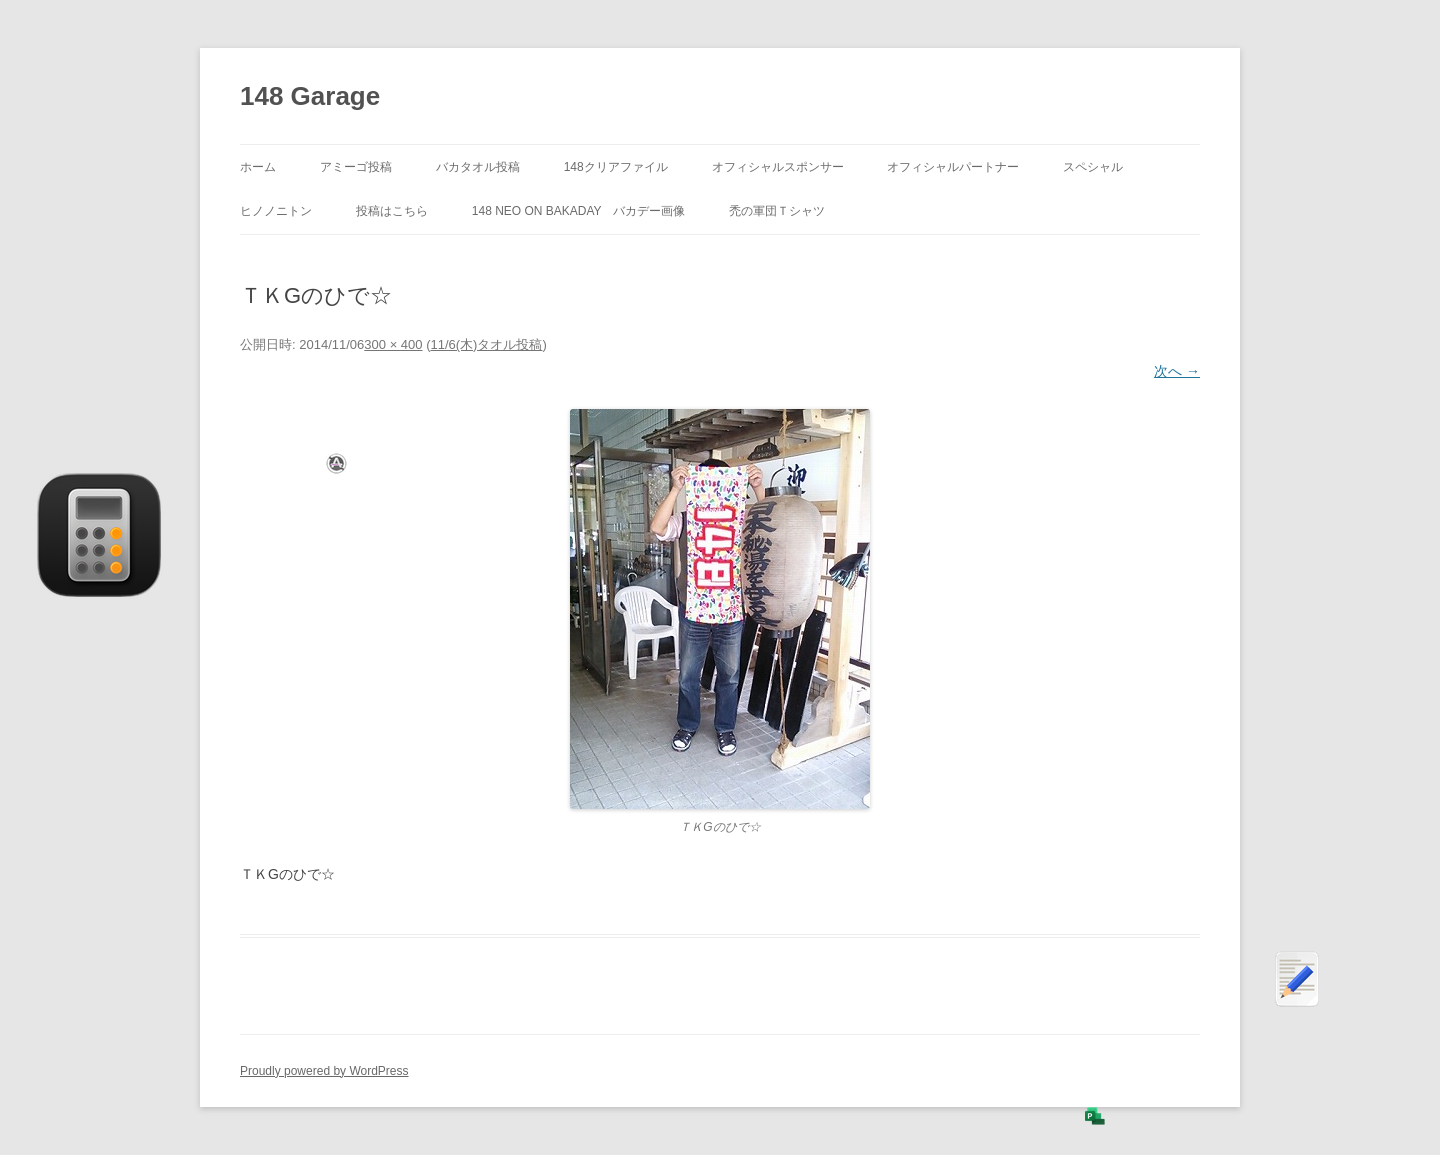  I want to click on open the calculator app, so click(99, 535).